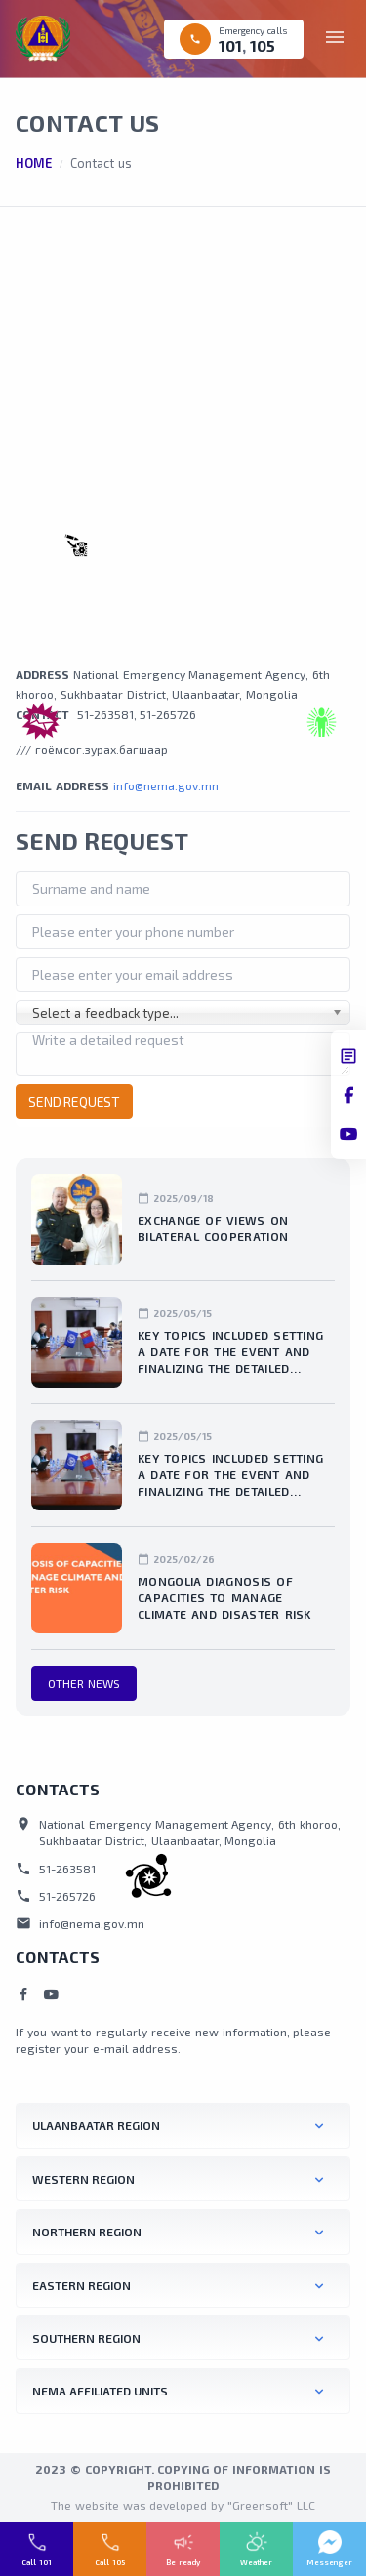 The height and width of the screenshot is (2576, 366). Describe the element at coordinates (321, 722) in the screenshot. I see `activate aura or radiance effect` at that location.